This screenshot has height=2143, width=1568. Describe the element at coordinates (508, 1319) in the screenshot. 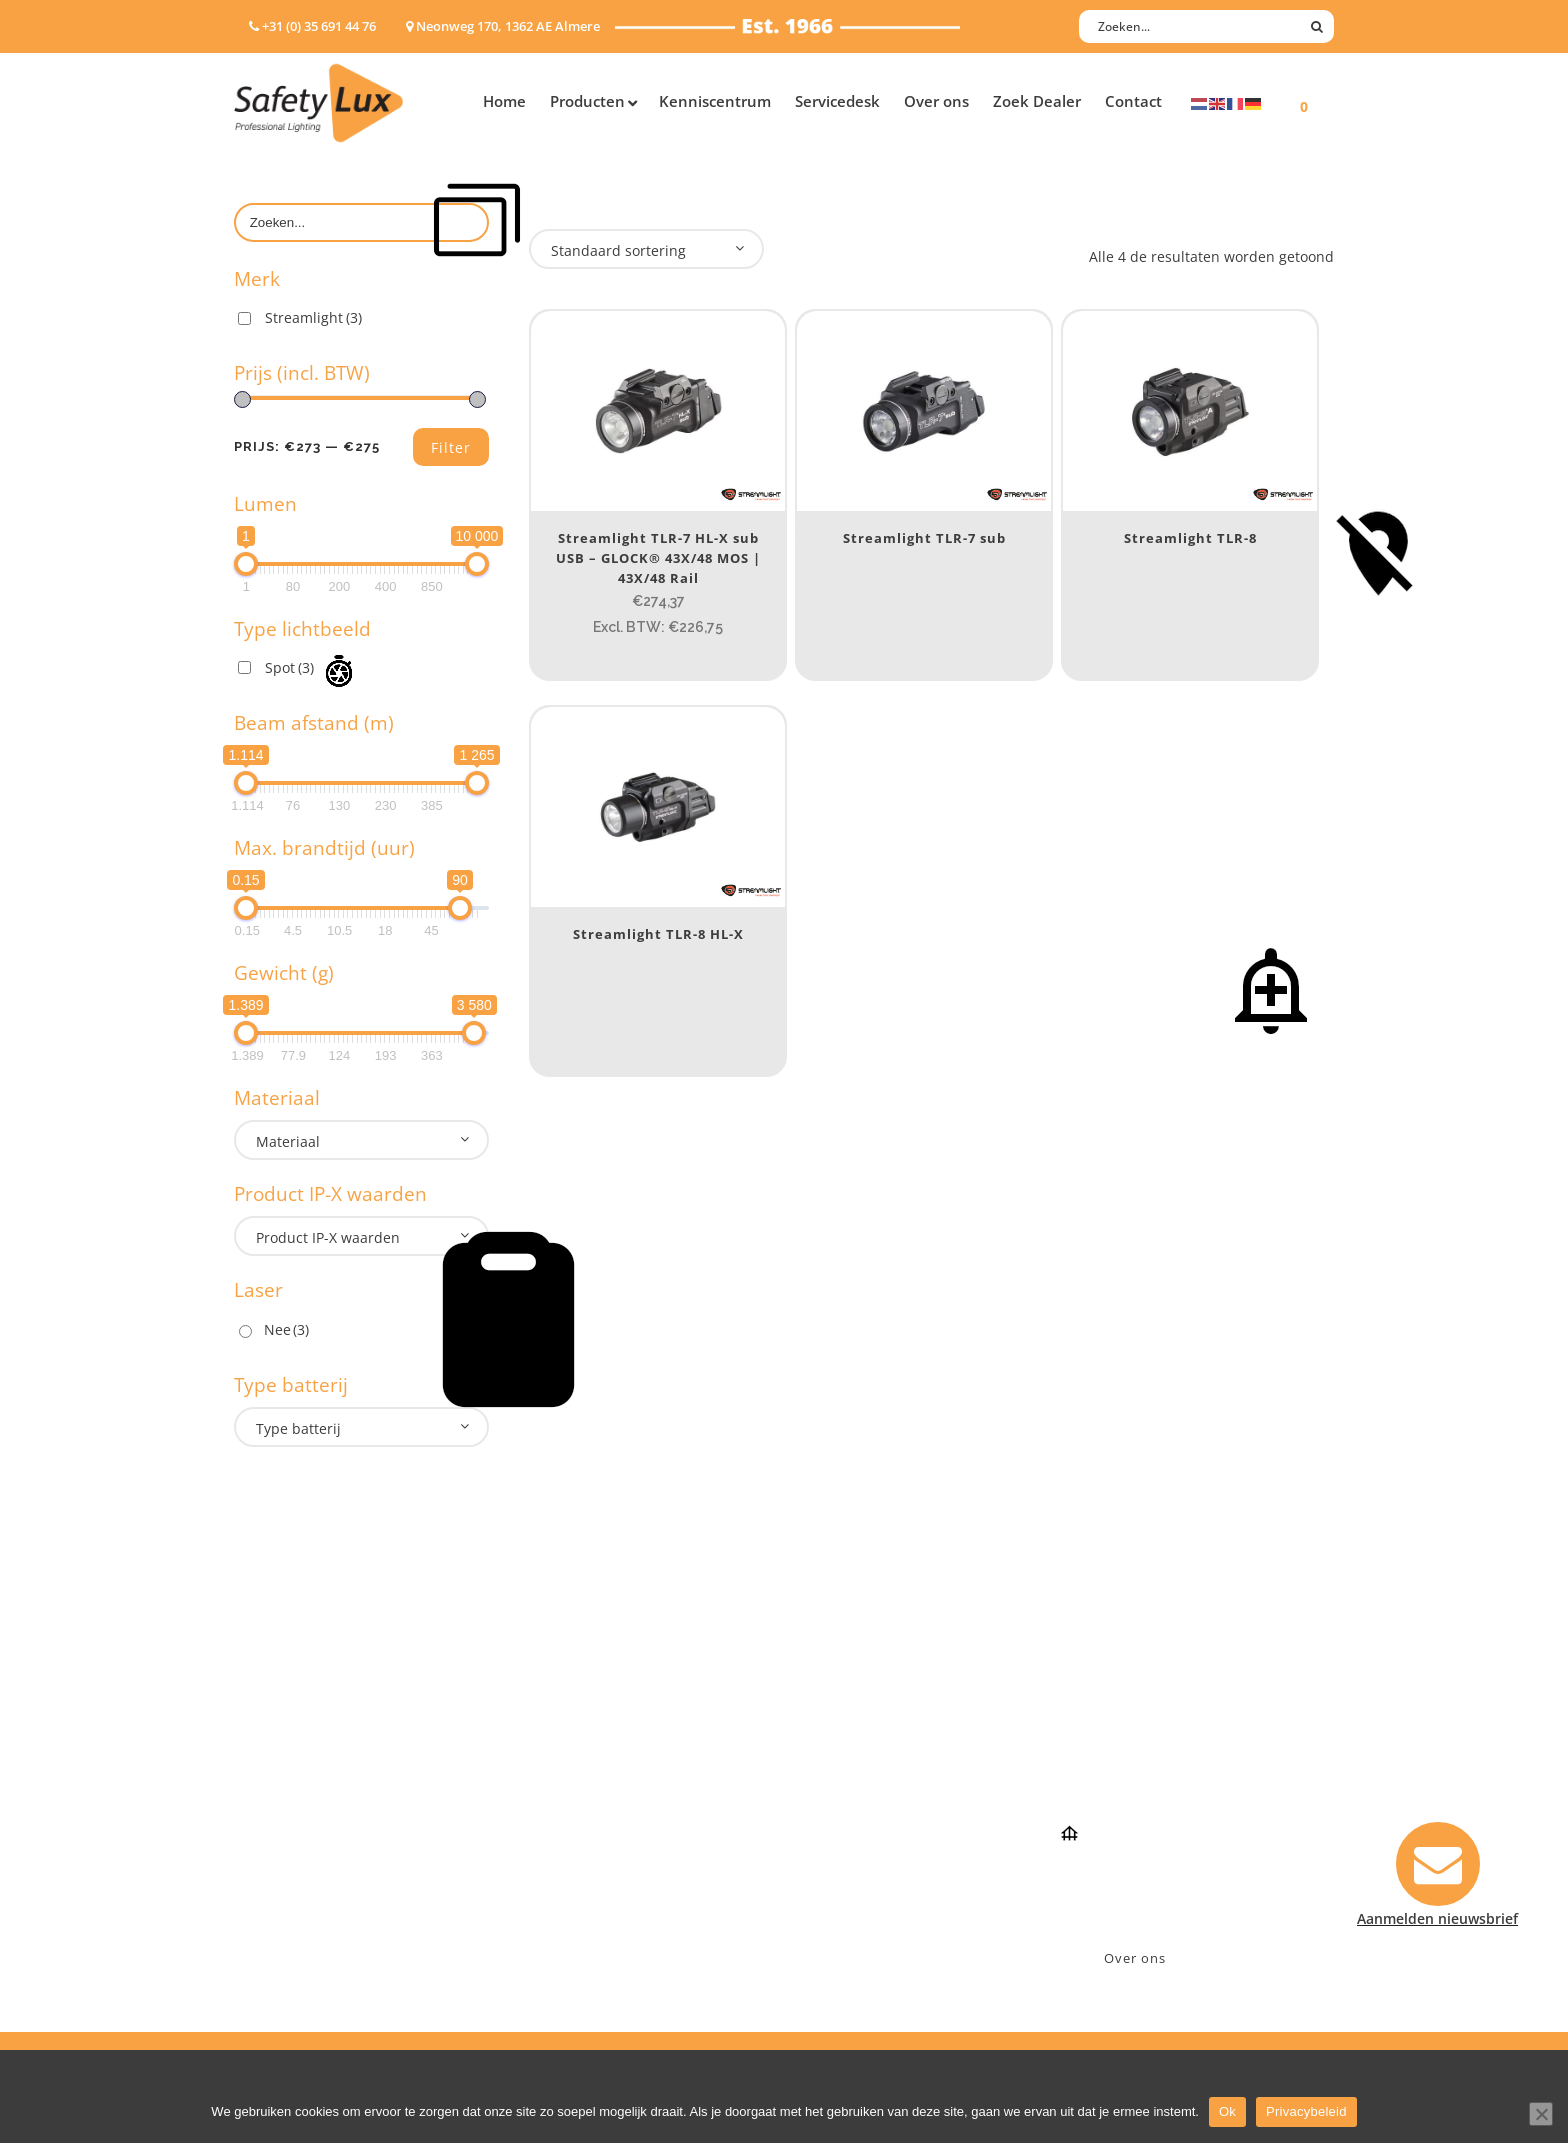

I see `copy to clipboard` at that location.